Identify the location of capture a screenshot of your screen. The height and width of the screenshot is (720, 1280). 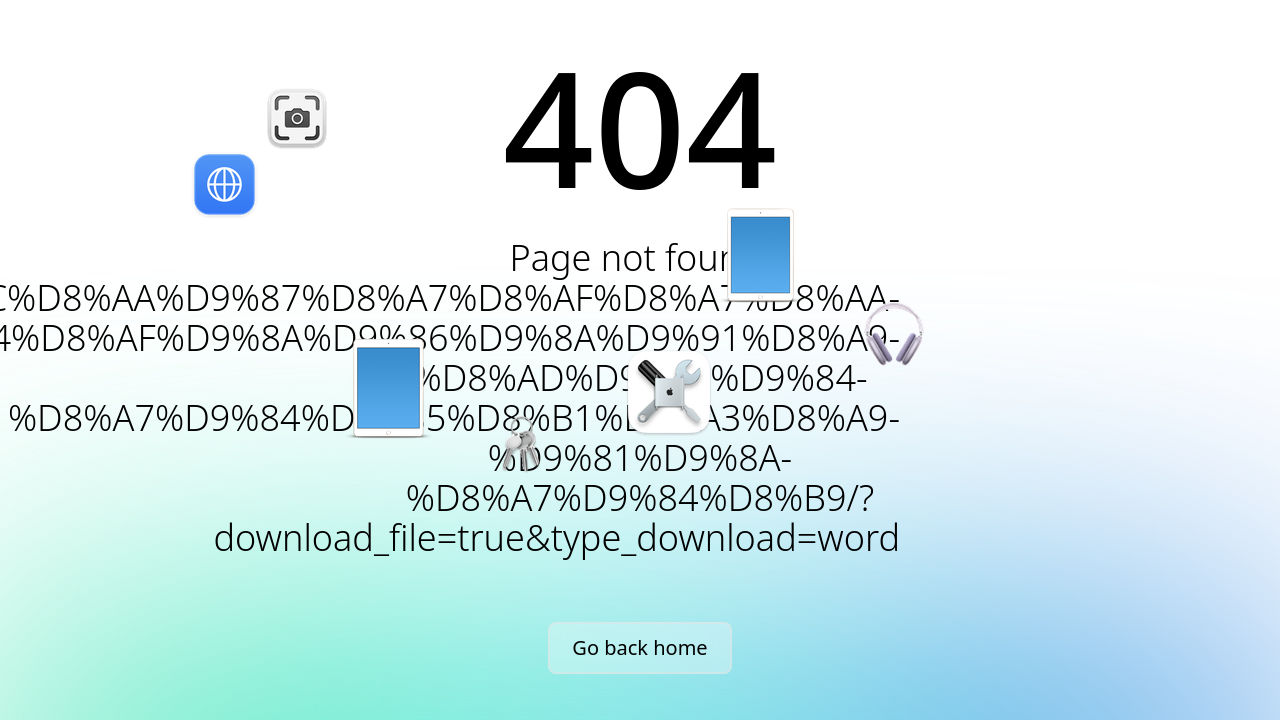
(297, 118).